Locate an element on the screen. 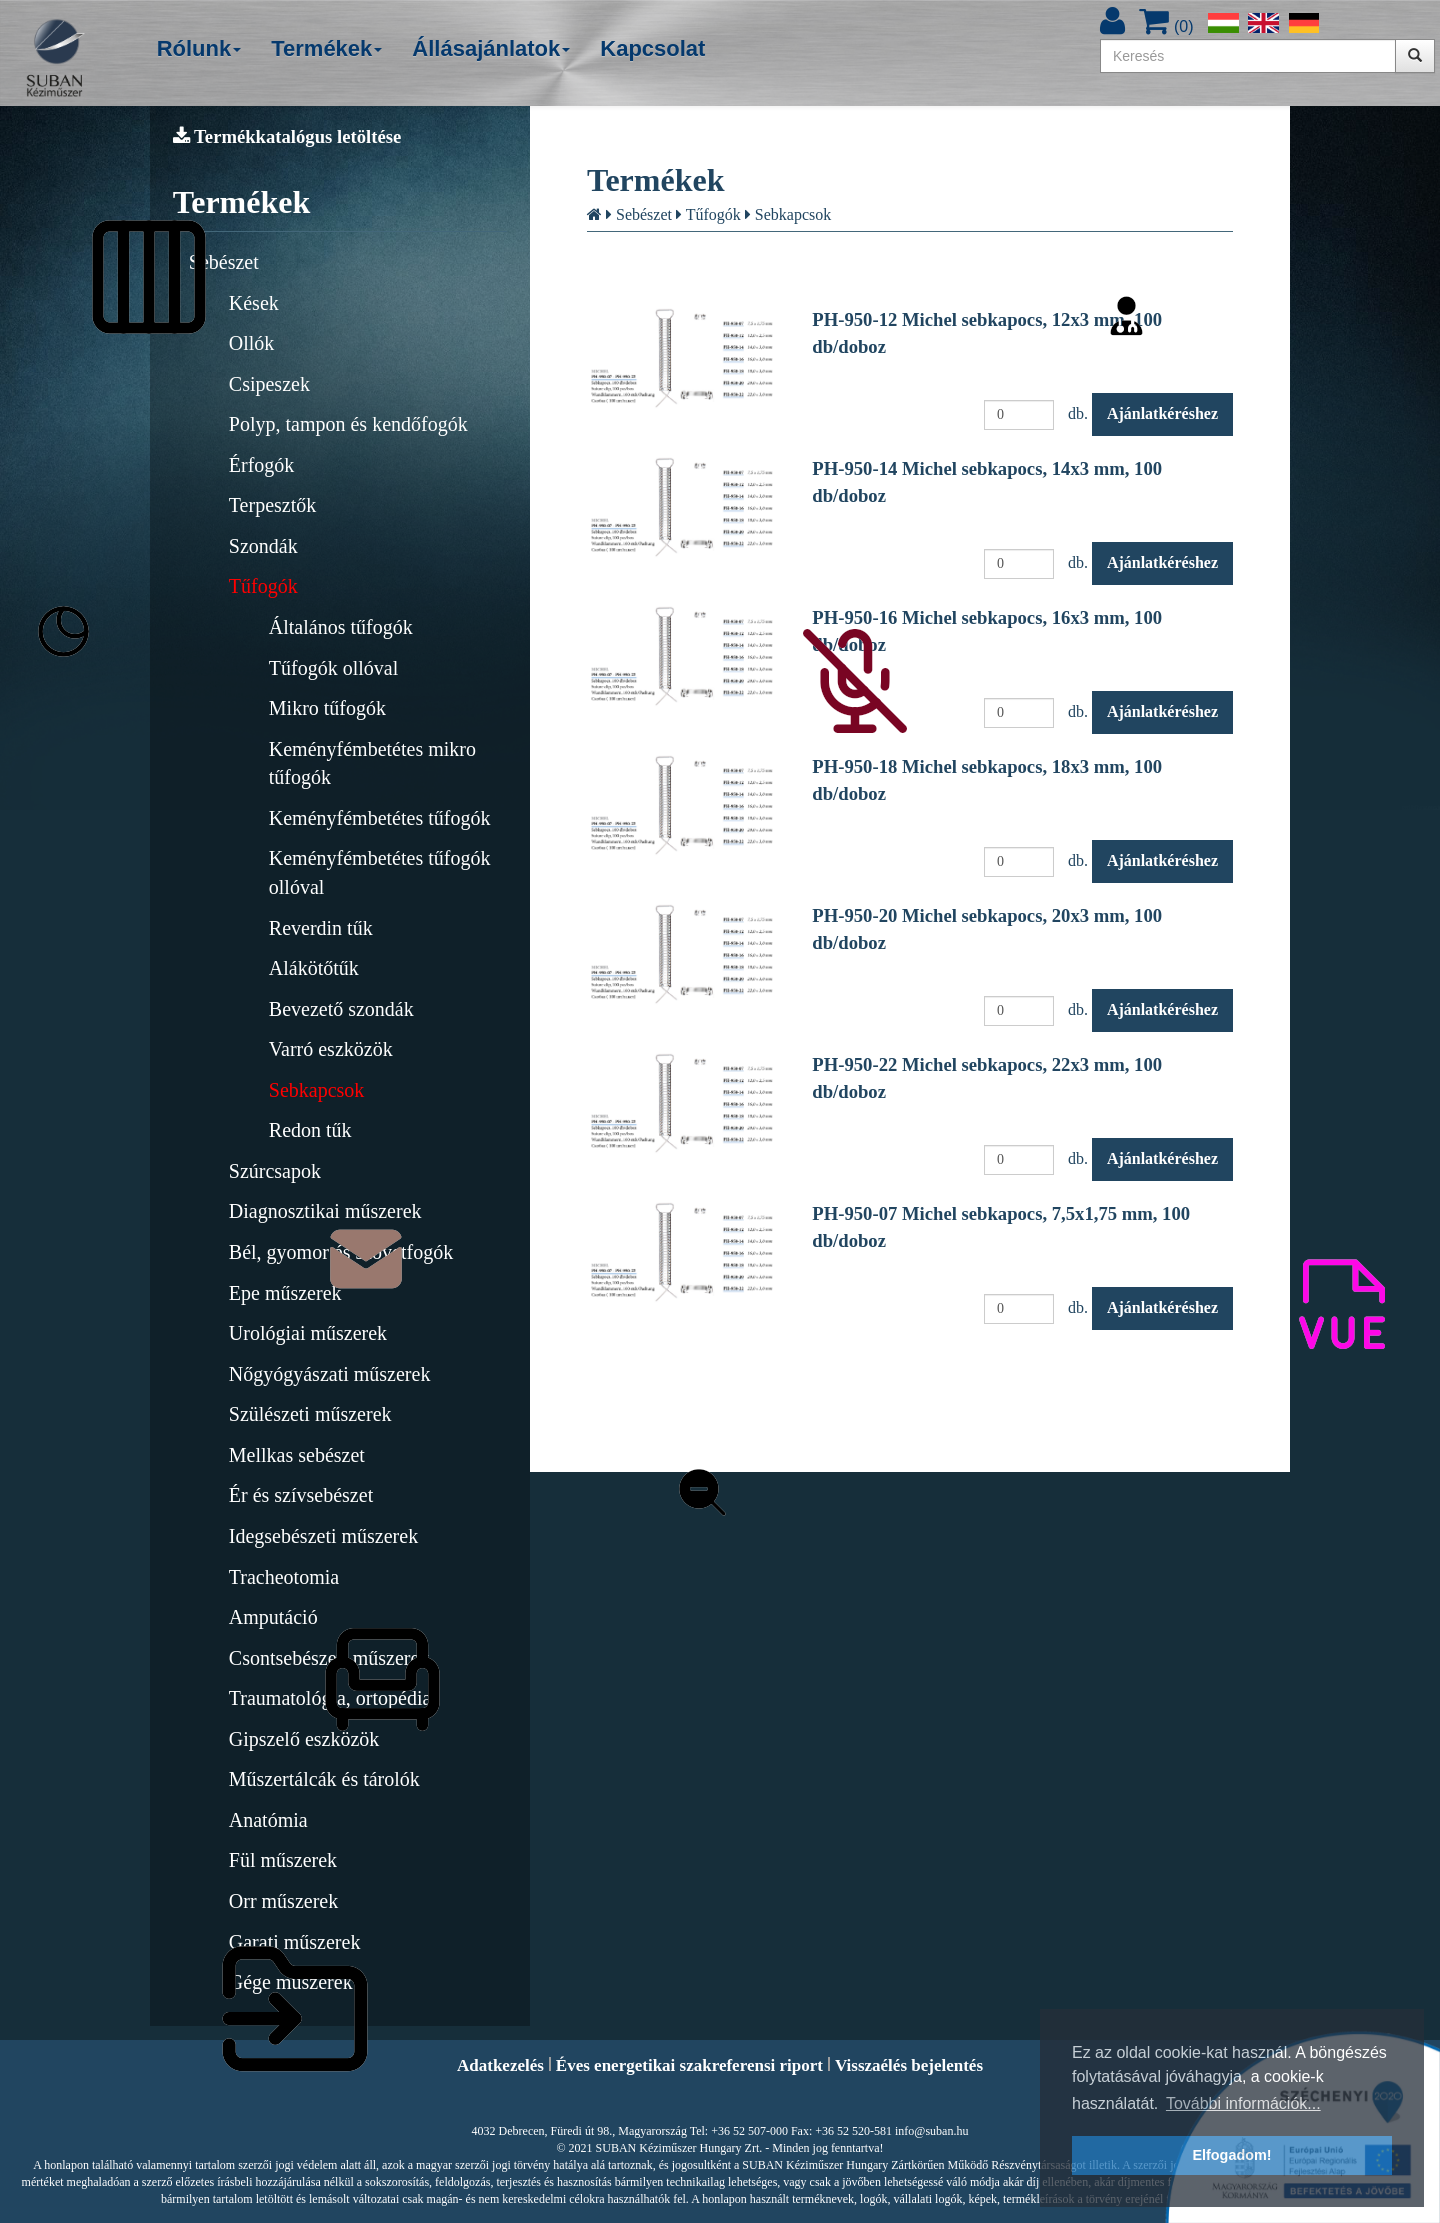  toggle dark mode or night theme is located at coordinates (63, 631).